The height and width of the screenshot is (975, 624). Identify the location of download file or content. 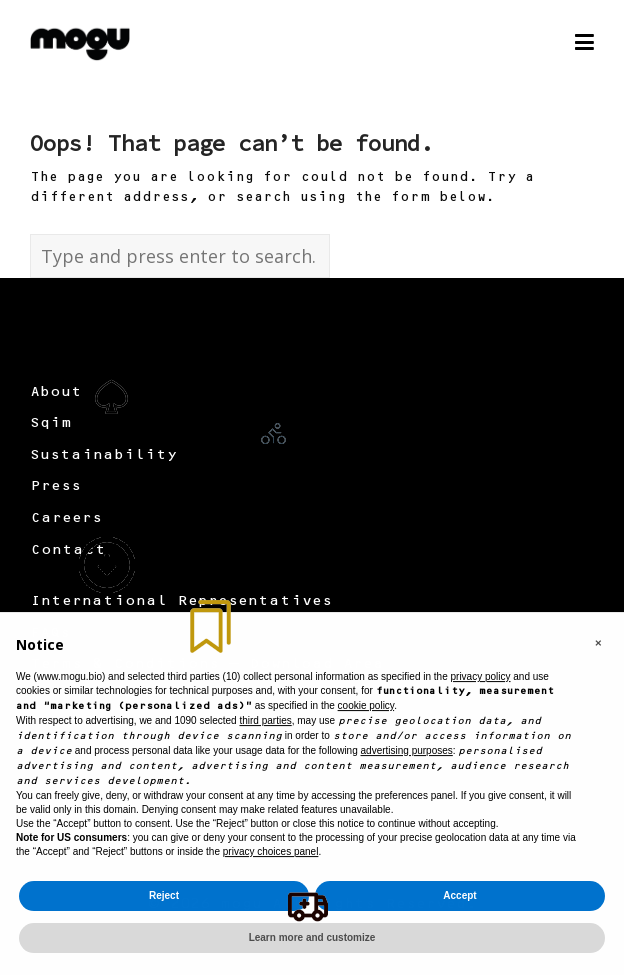
(107, 565).